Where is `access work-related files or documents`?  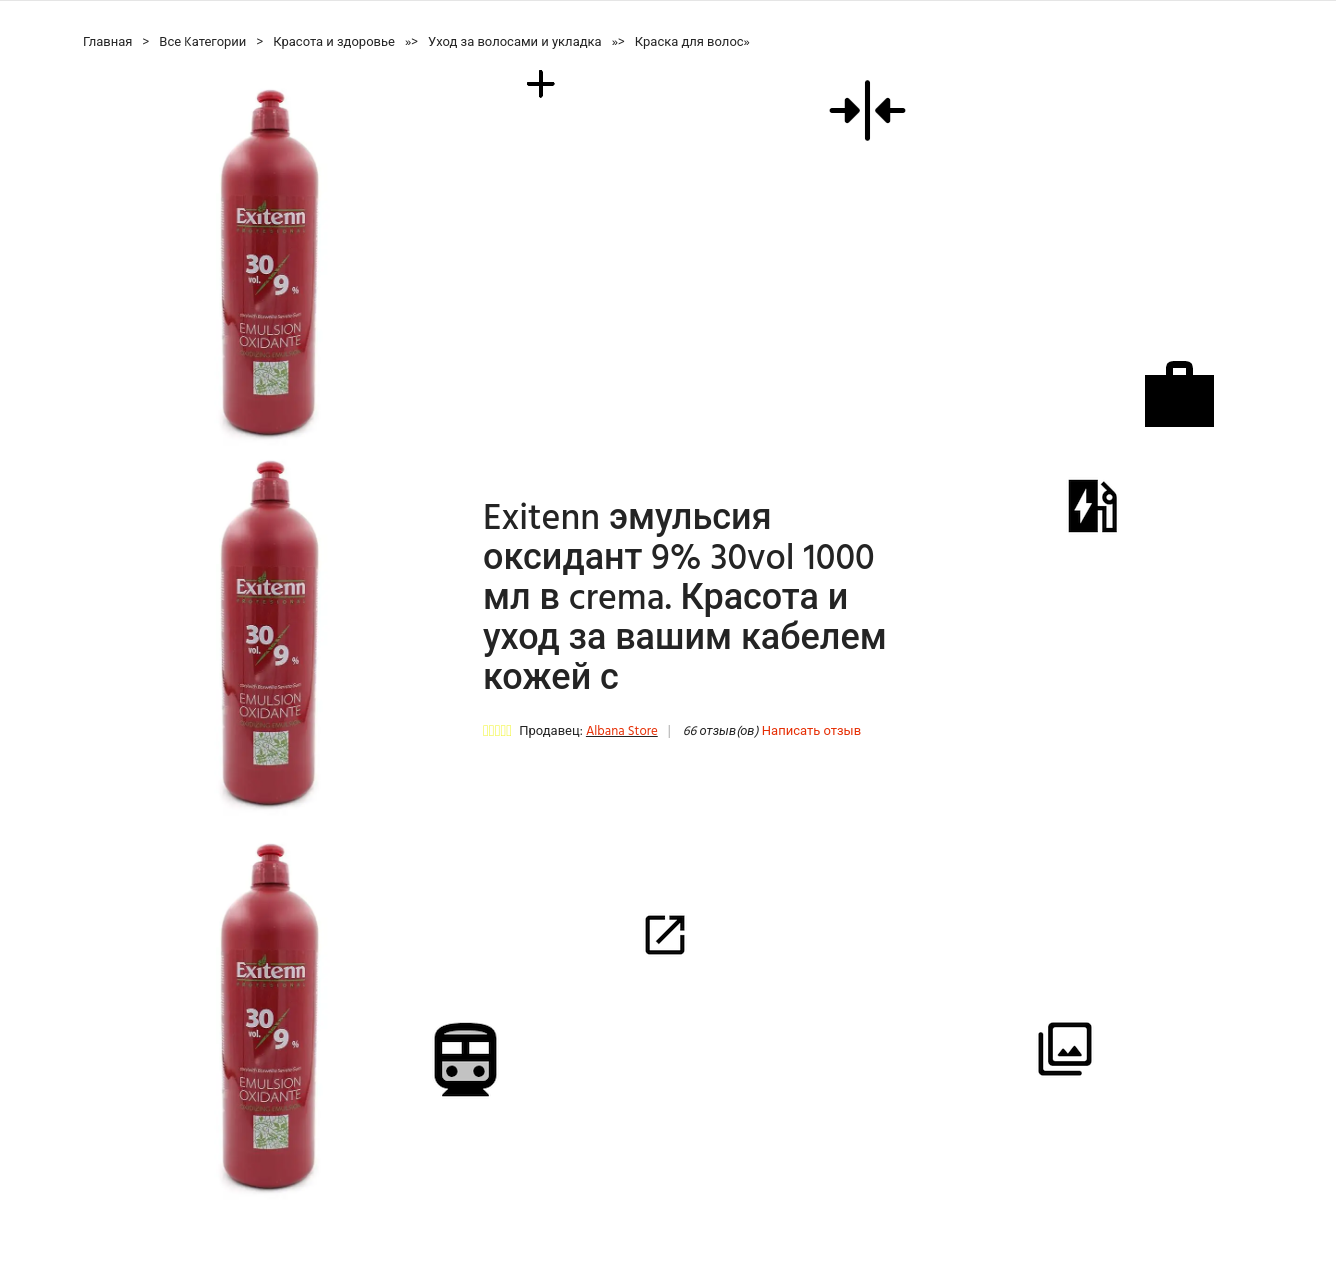
access work-related files or documents is located at coordinates (1179, 395).